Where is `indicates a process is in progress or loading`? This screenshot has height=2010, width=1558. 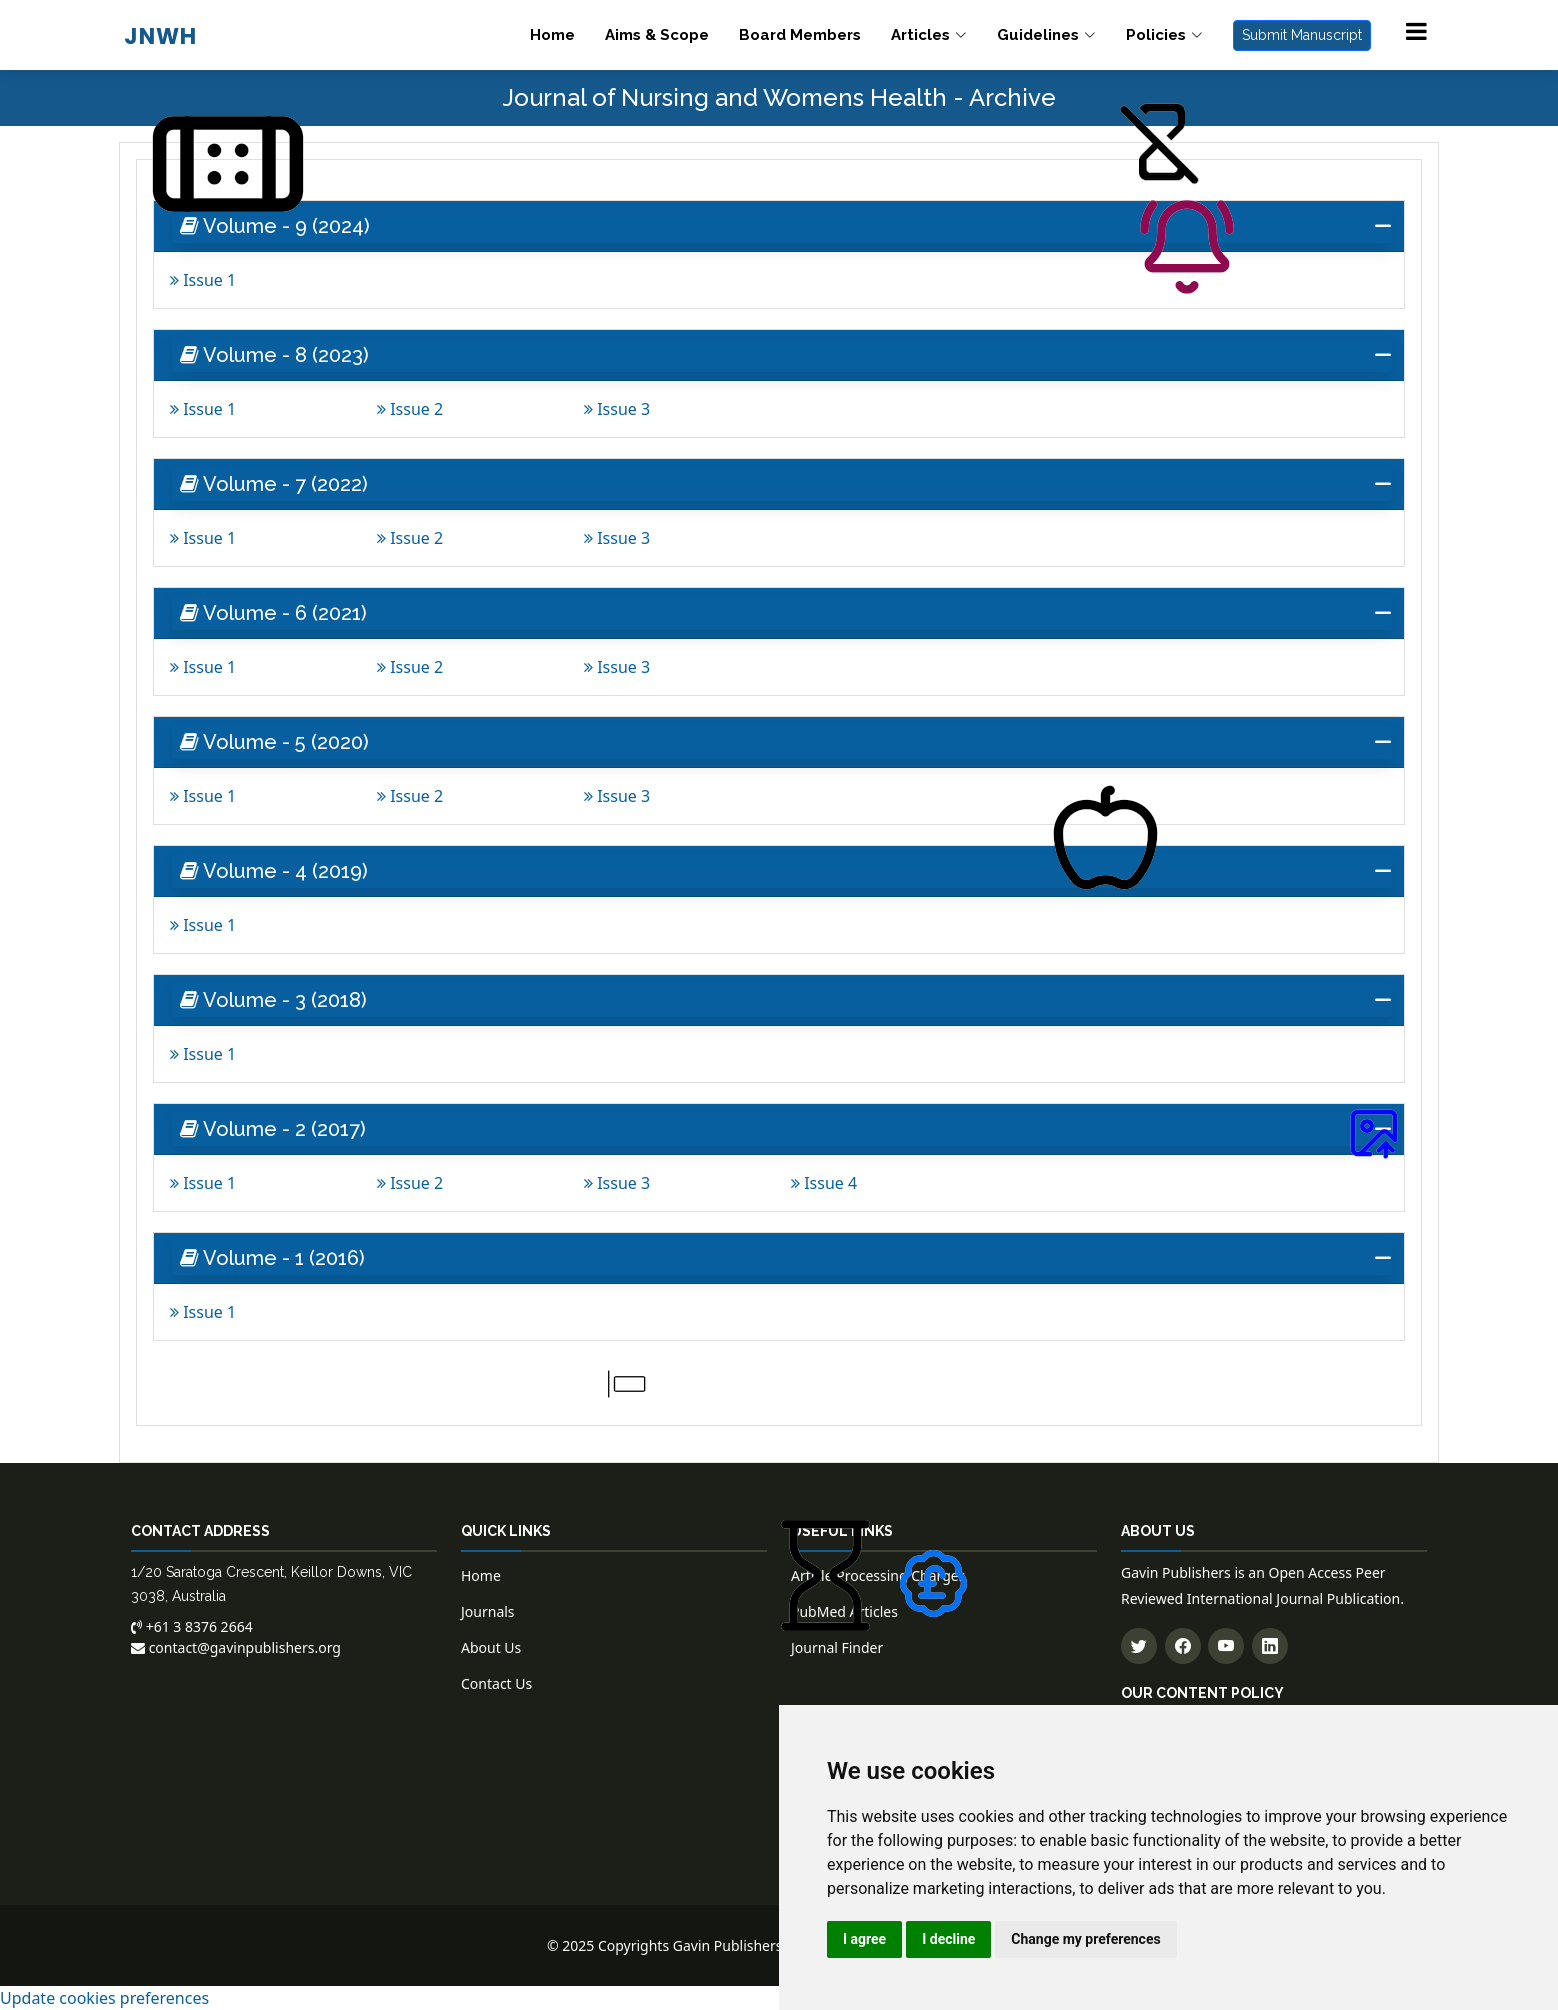 indicates a process is in progress or loading is located at coordinates (825, 1575).